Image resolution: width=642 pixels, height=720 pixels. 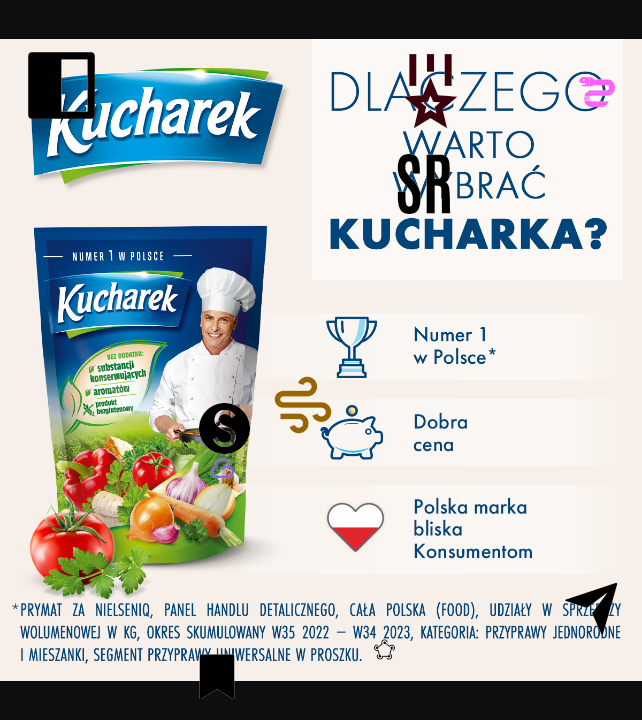 I want to click on fastlane app automation tool logo, so click(x=384, y=649).